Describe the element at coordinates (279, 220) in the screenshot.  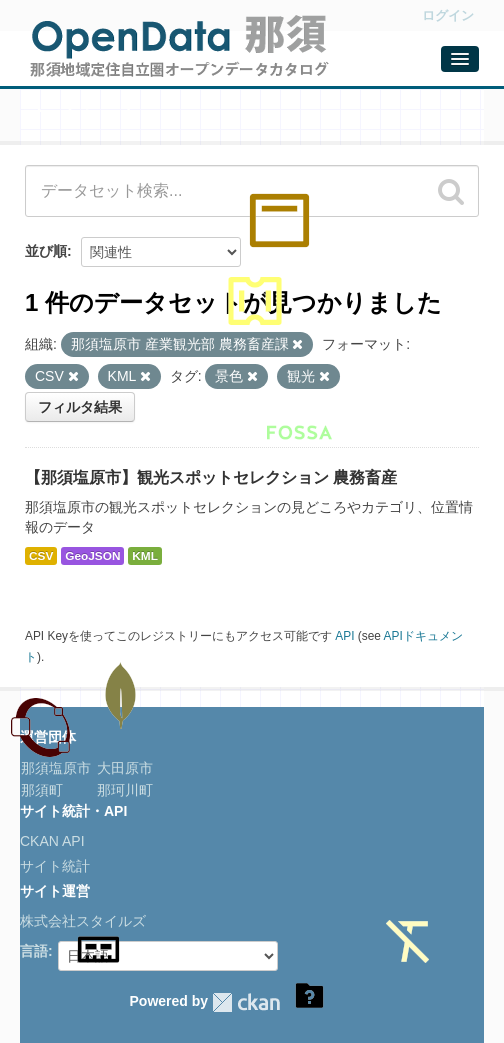
I see `switch to top panel layout` at that location.